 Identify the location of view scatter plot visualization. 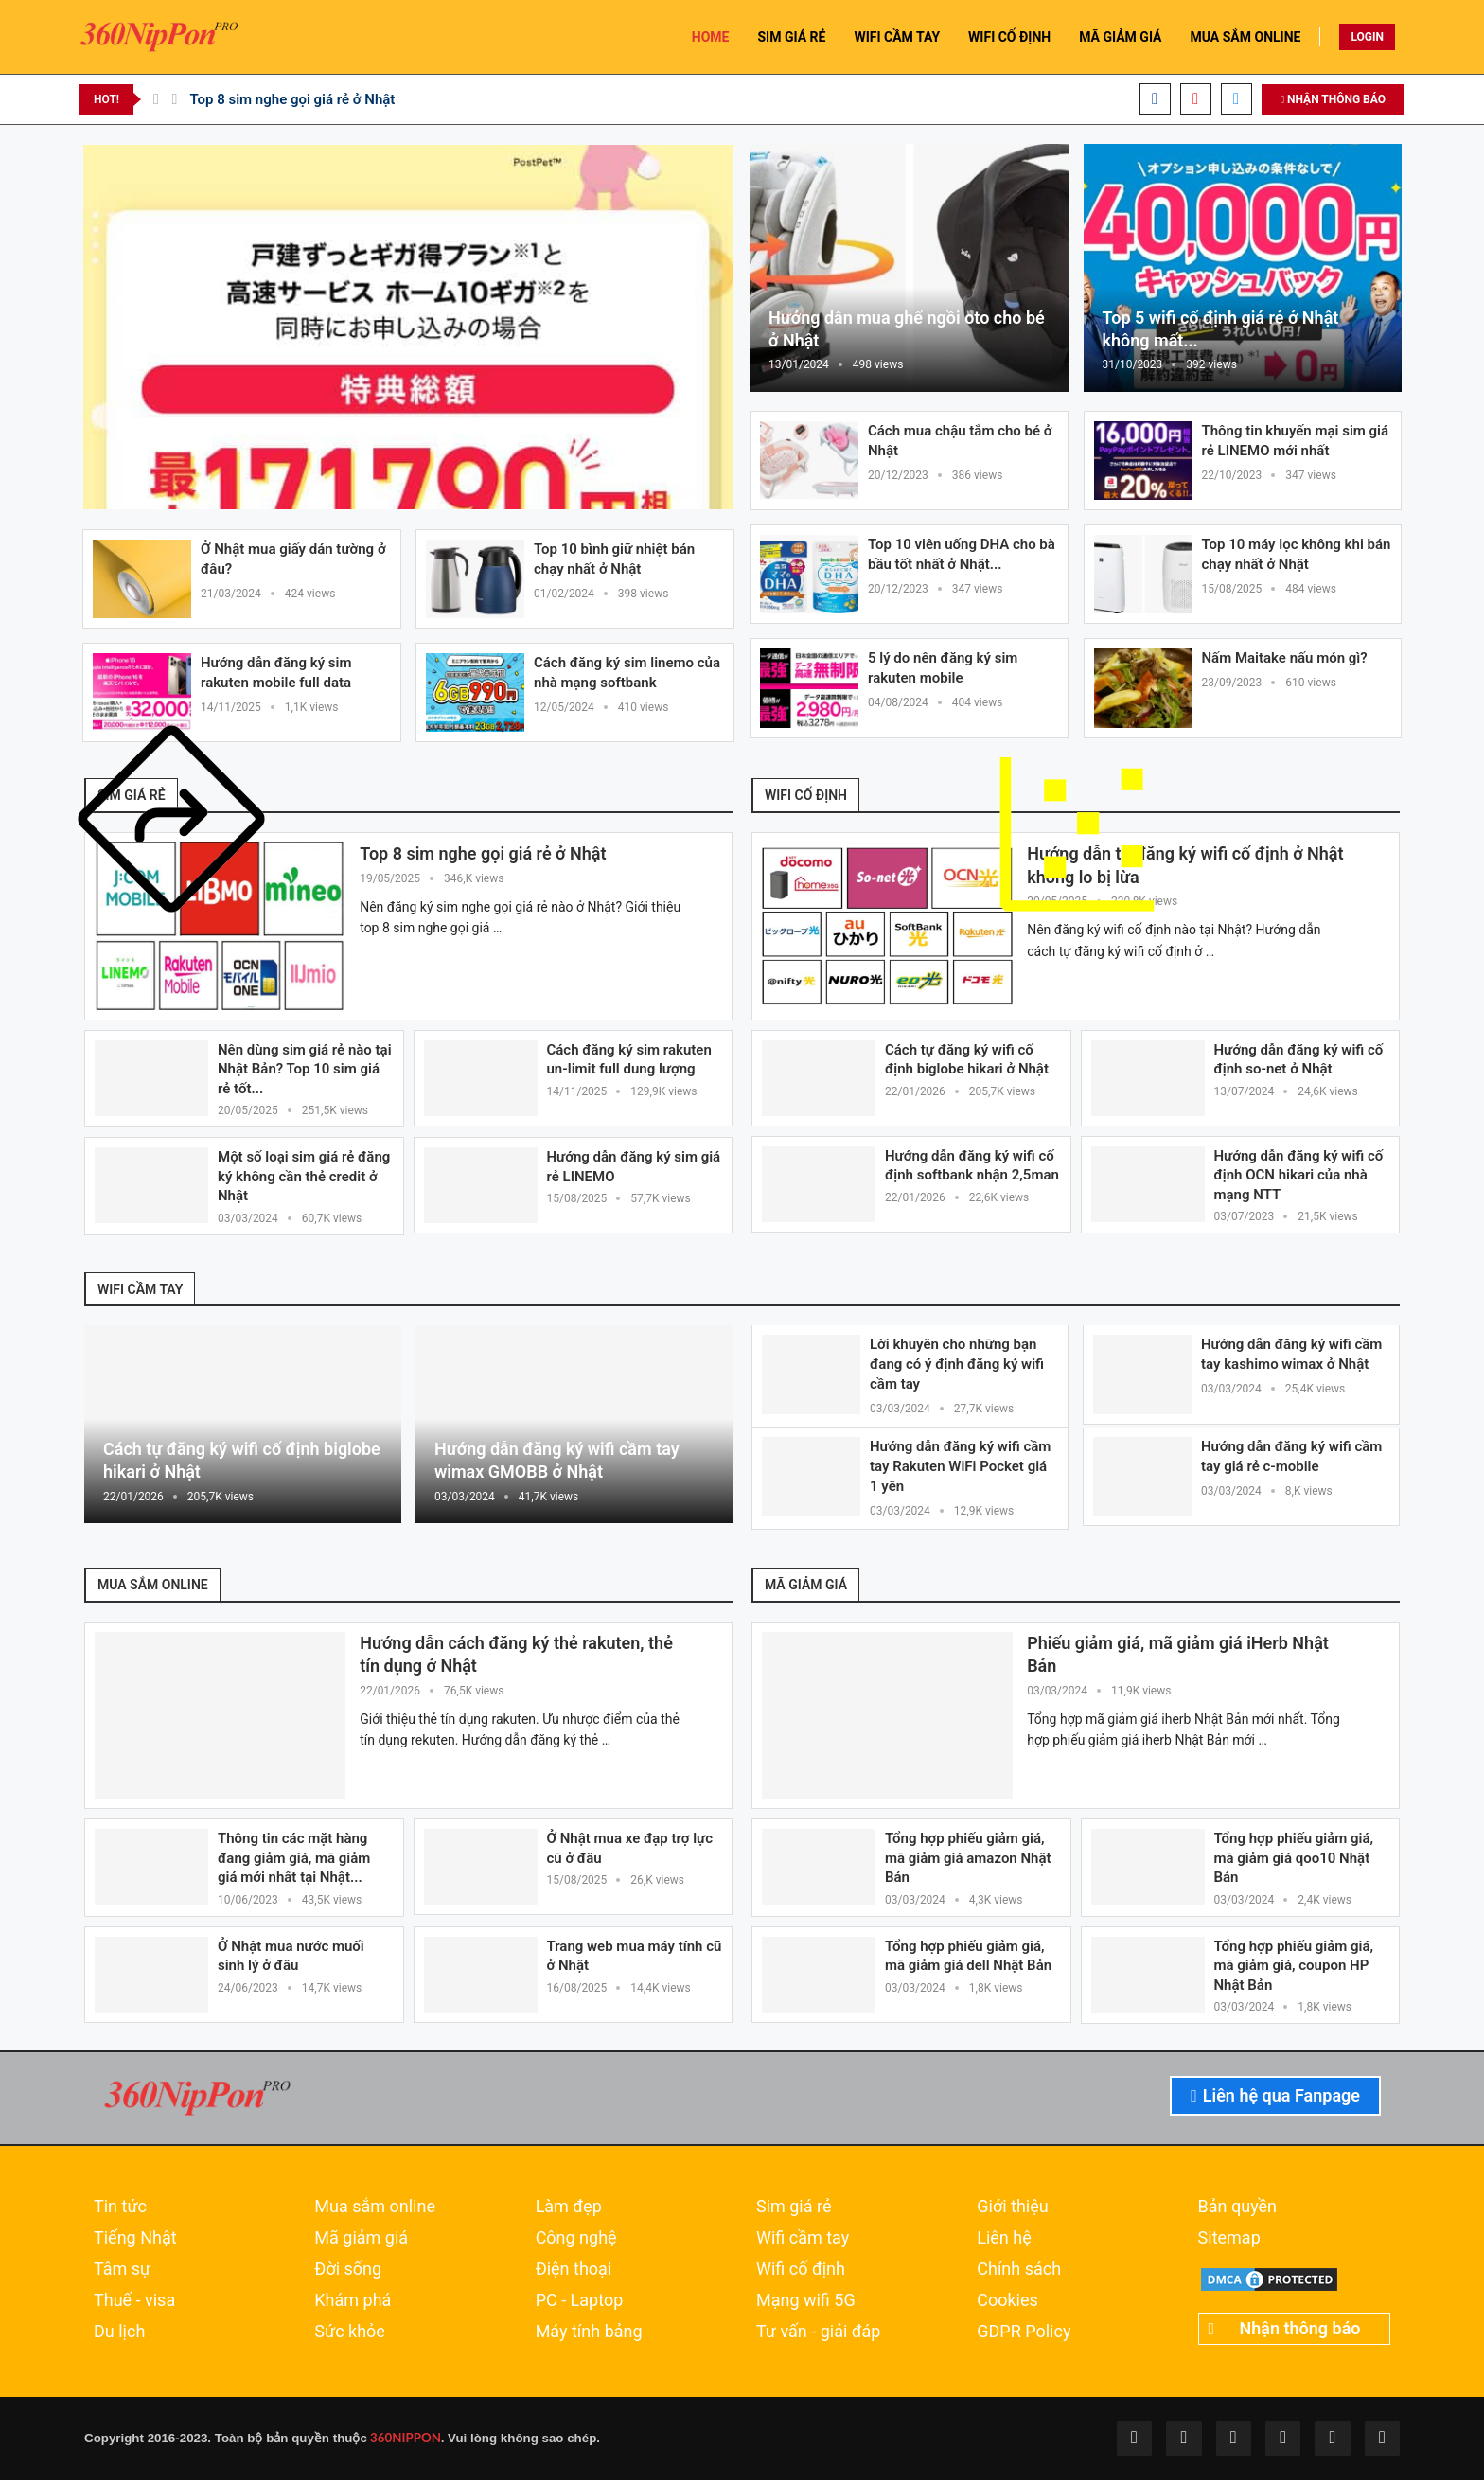
(1077, 845).